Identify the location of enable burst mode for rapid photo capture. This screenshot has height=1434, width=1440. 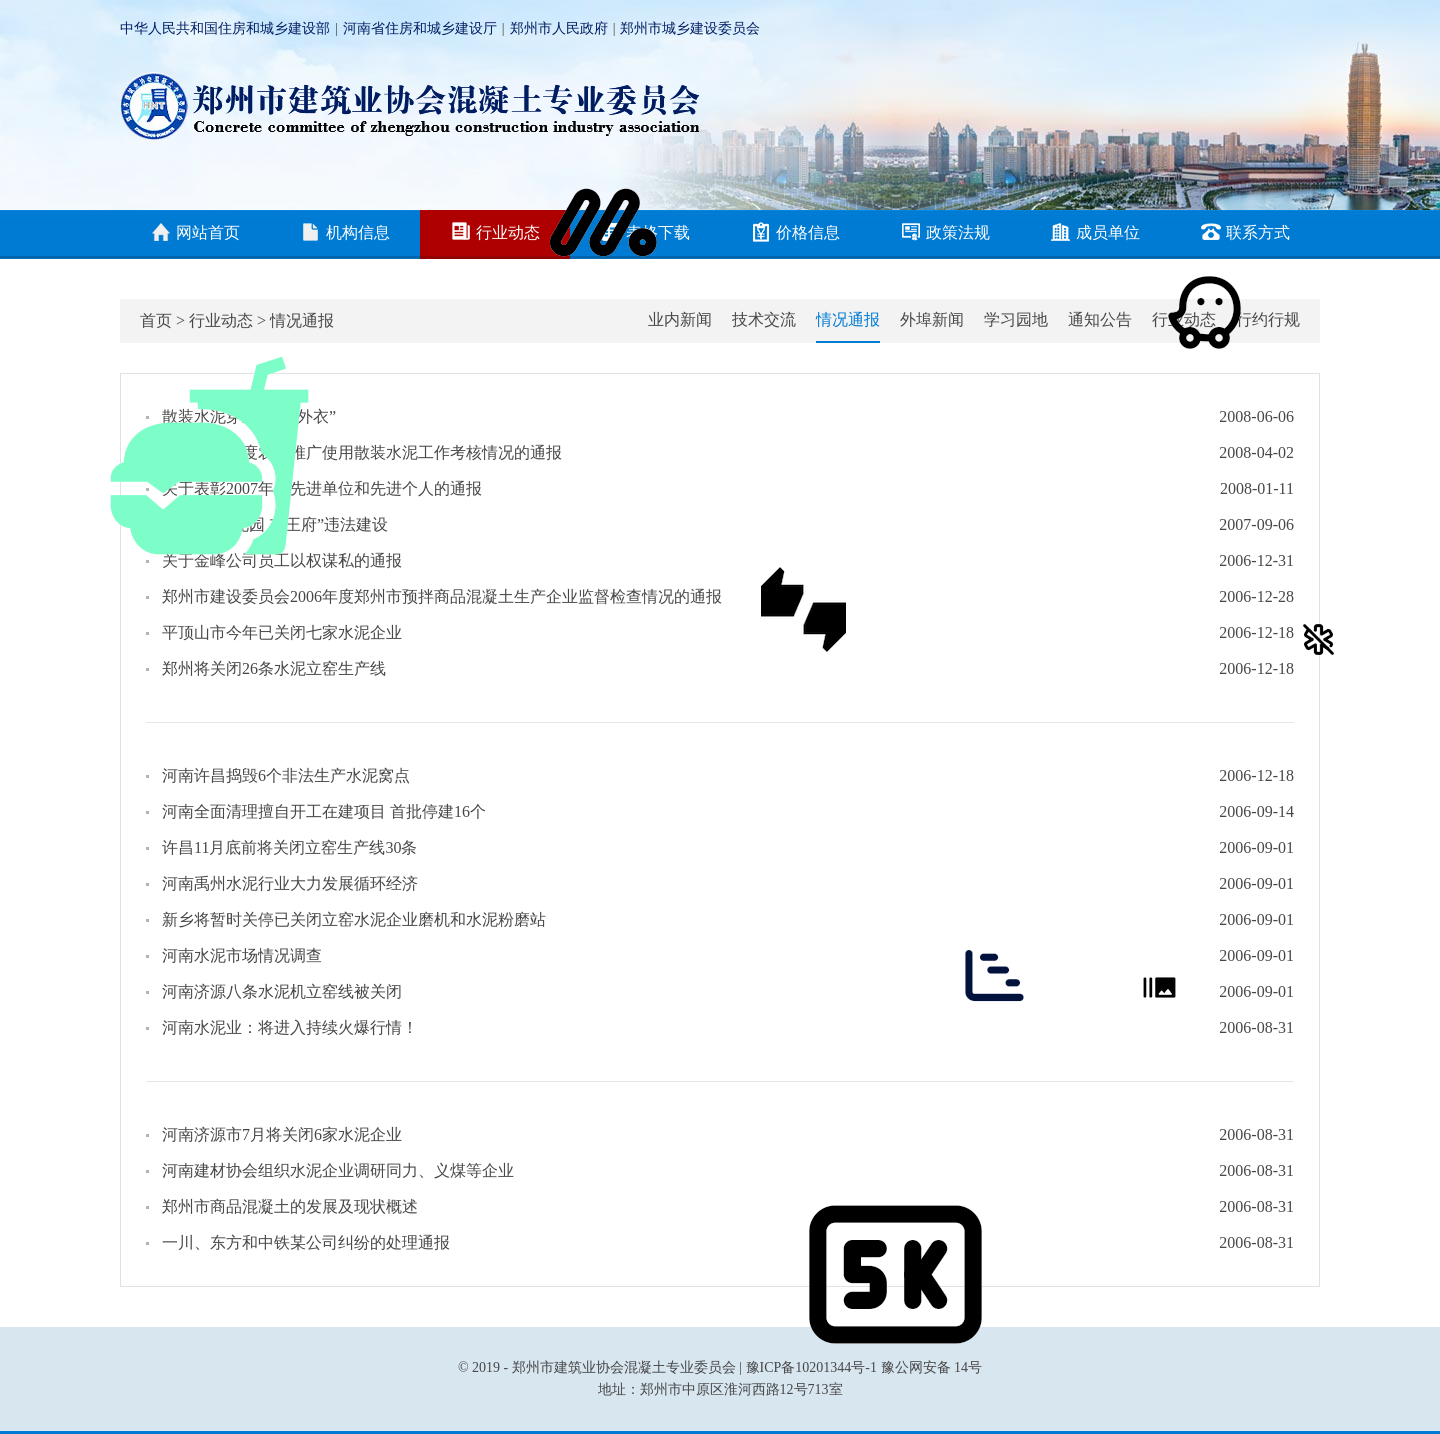
(1159, 987).